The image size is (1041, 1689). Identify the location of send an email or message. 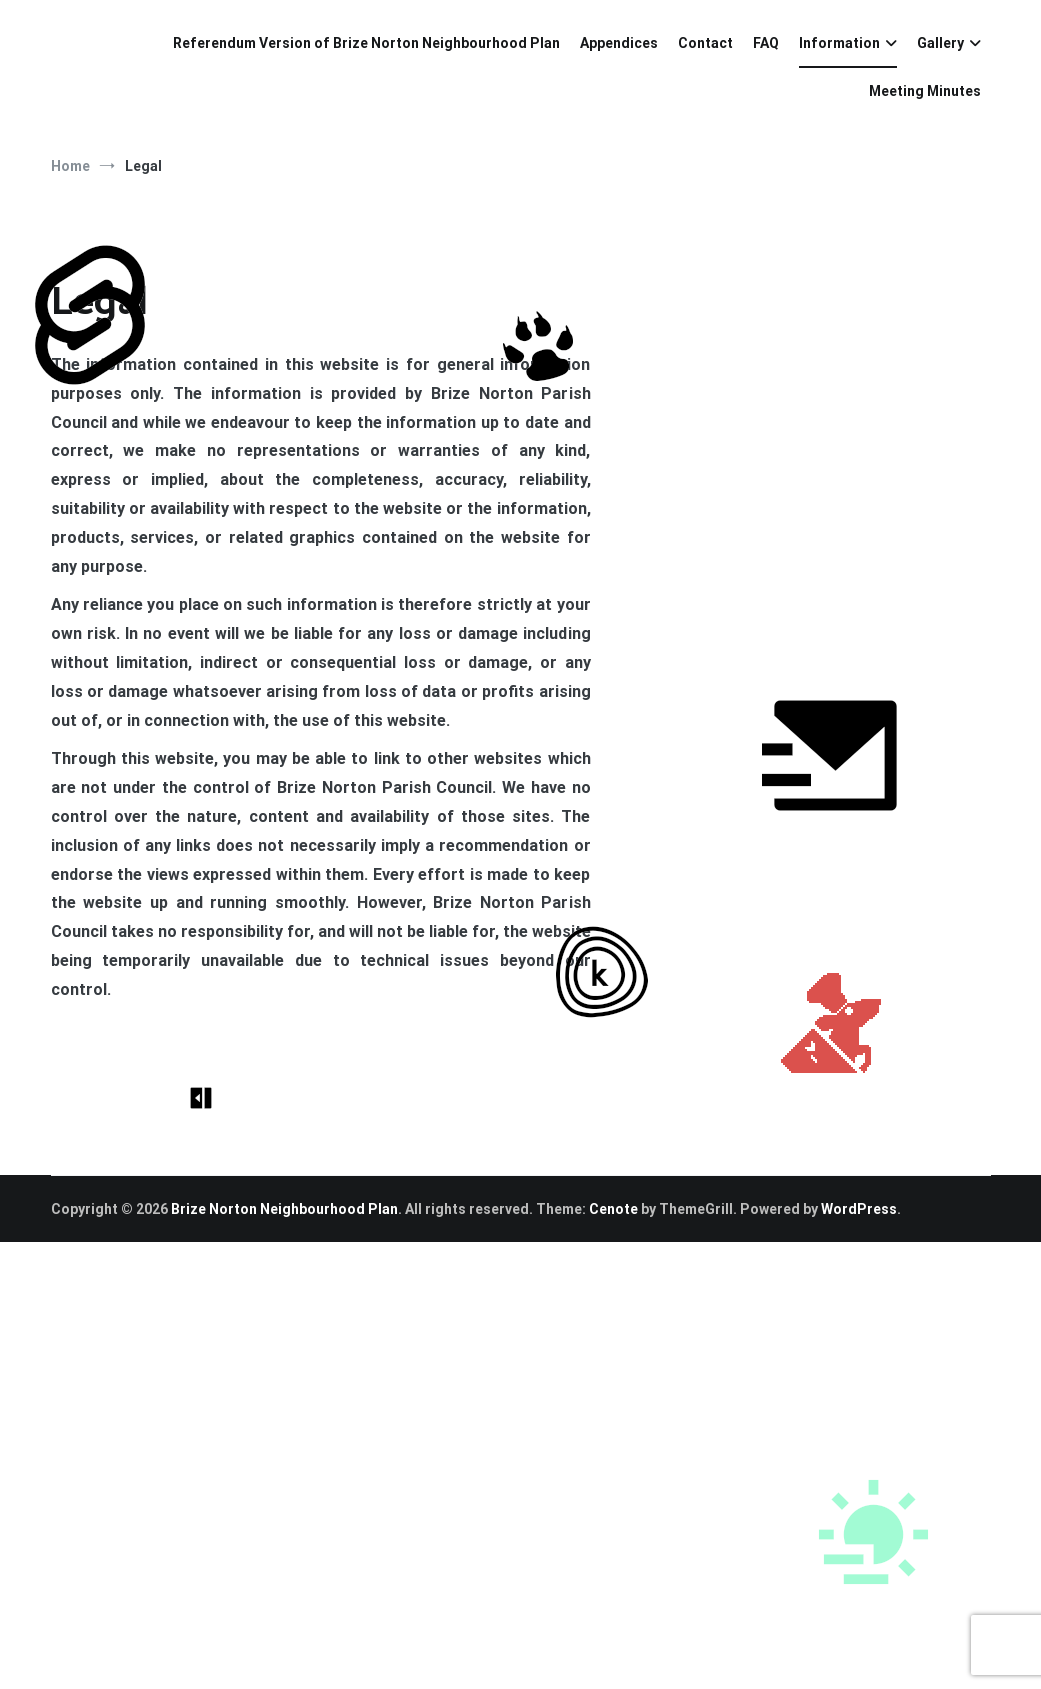
(835, 755).